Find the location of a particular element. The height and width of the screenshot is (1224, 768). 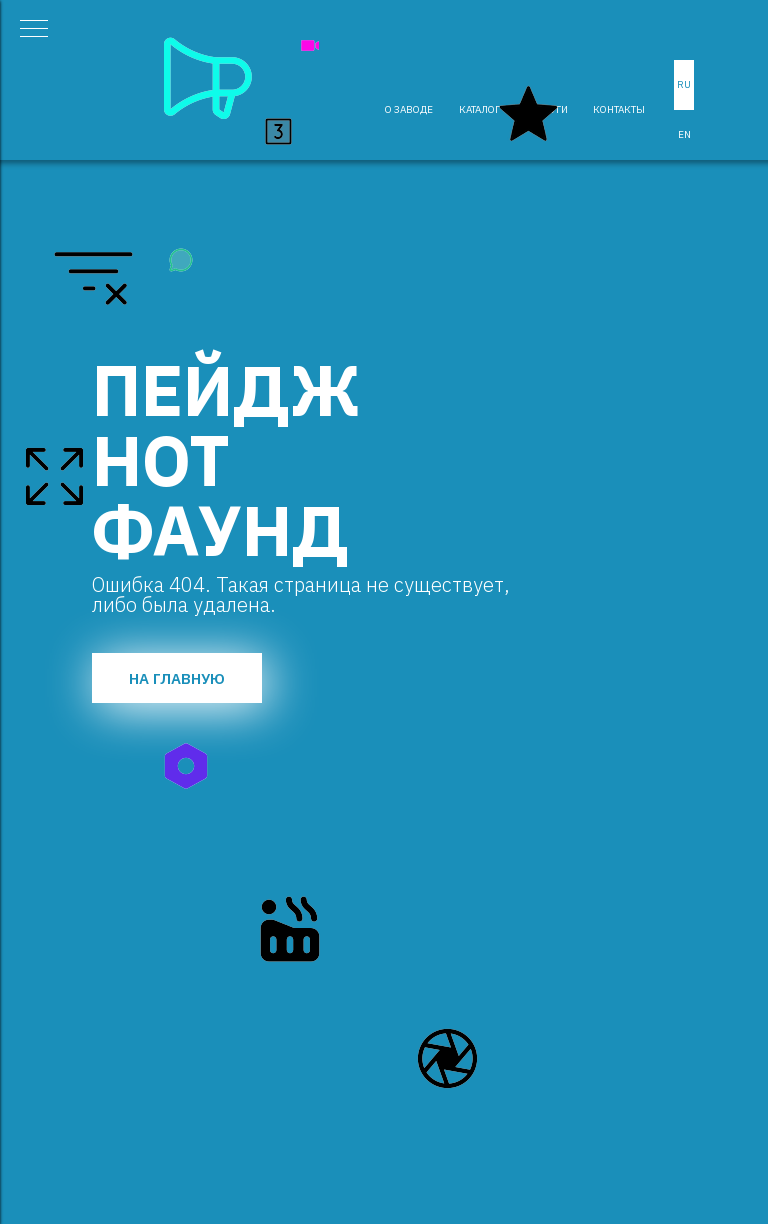

clear all active filters is located at coordinates (93, 268).